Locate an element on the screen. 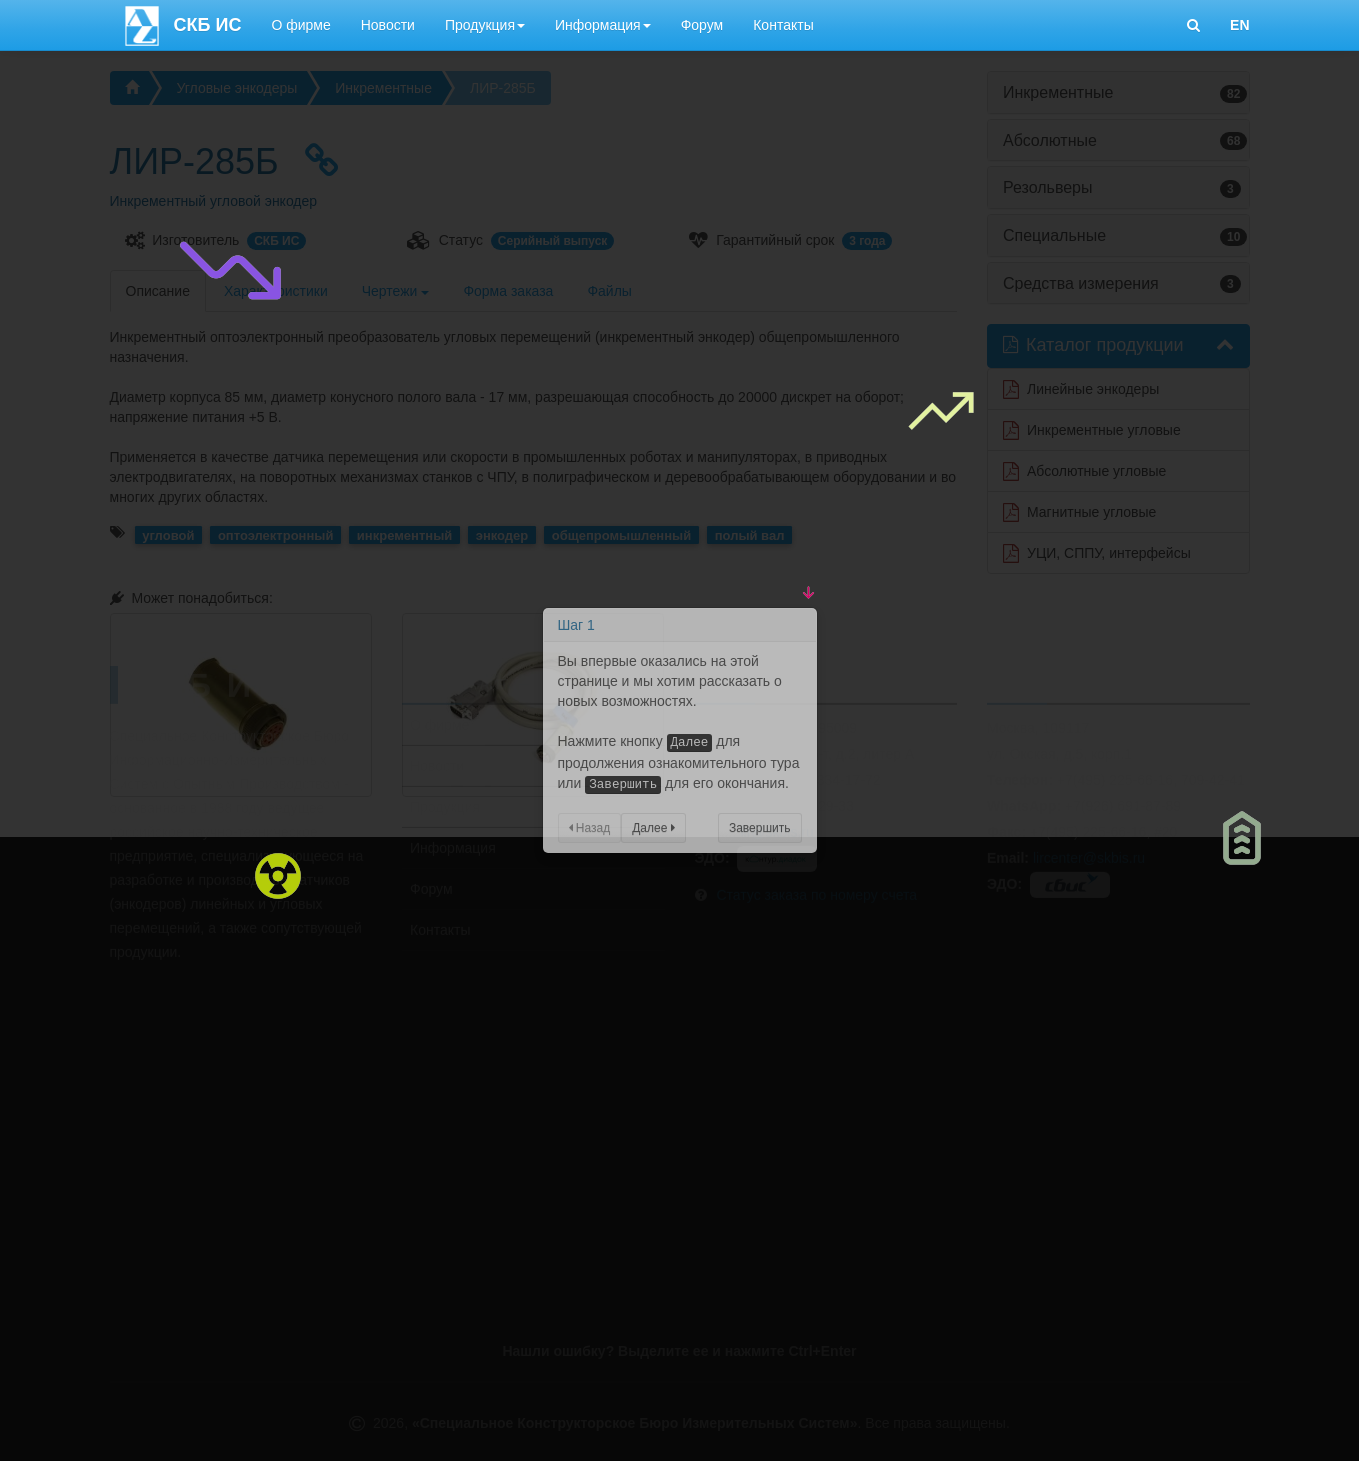 This screenshot has height=1461, width=1359. view military or user rank status is located at coordinates (1242, 838).